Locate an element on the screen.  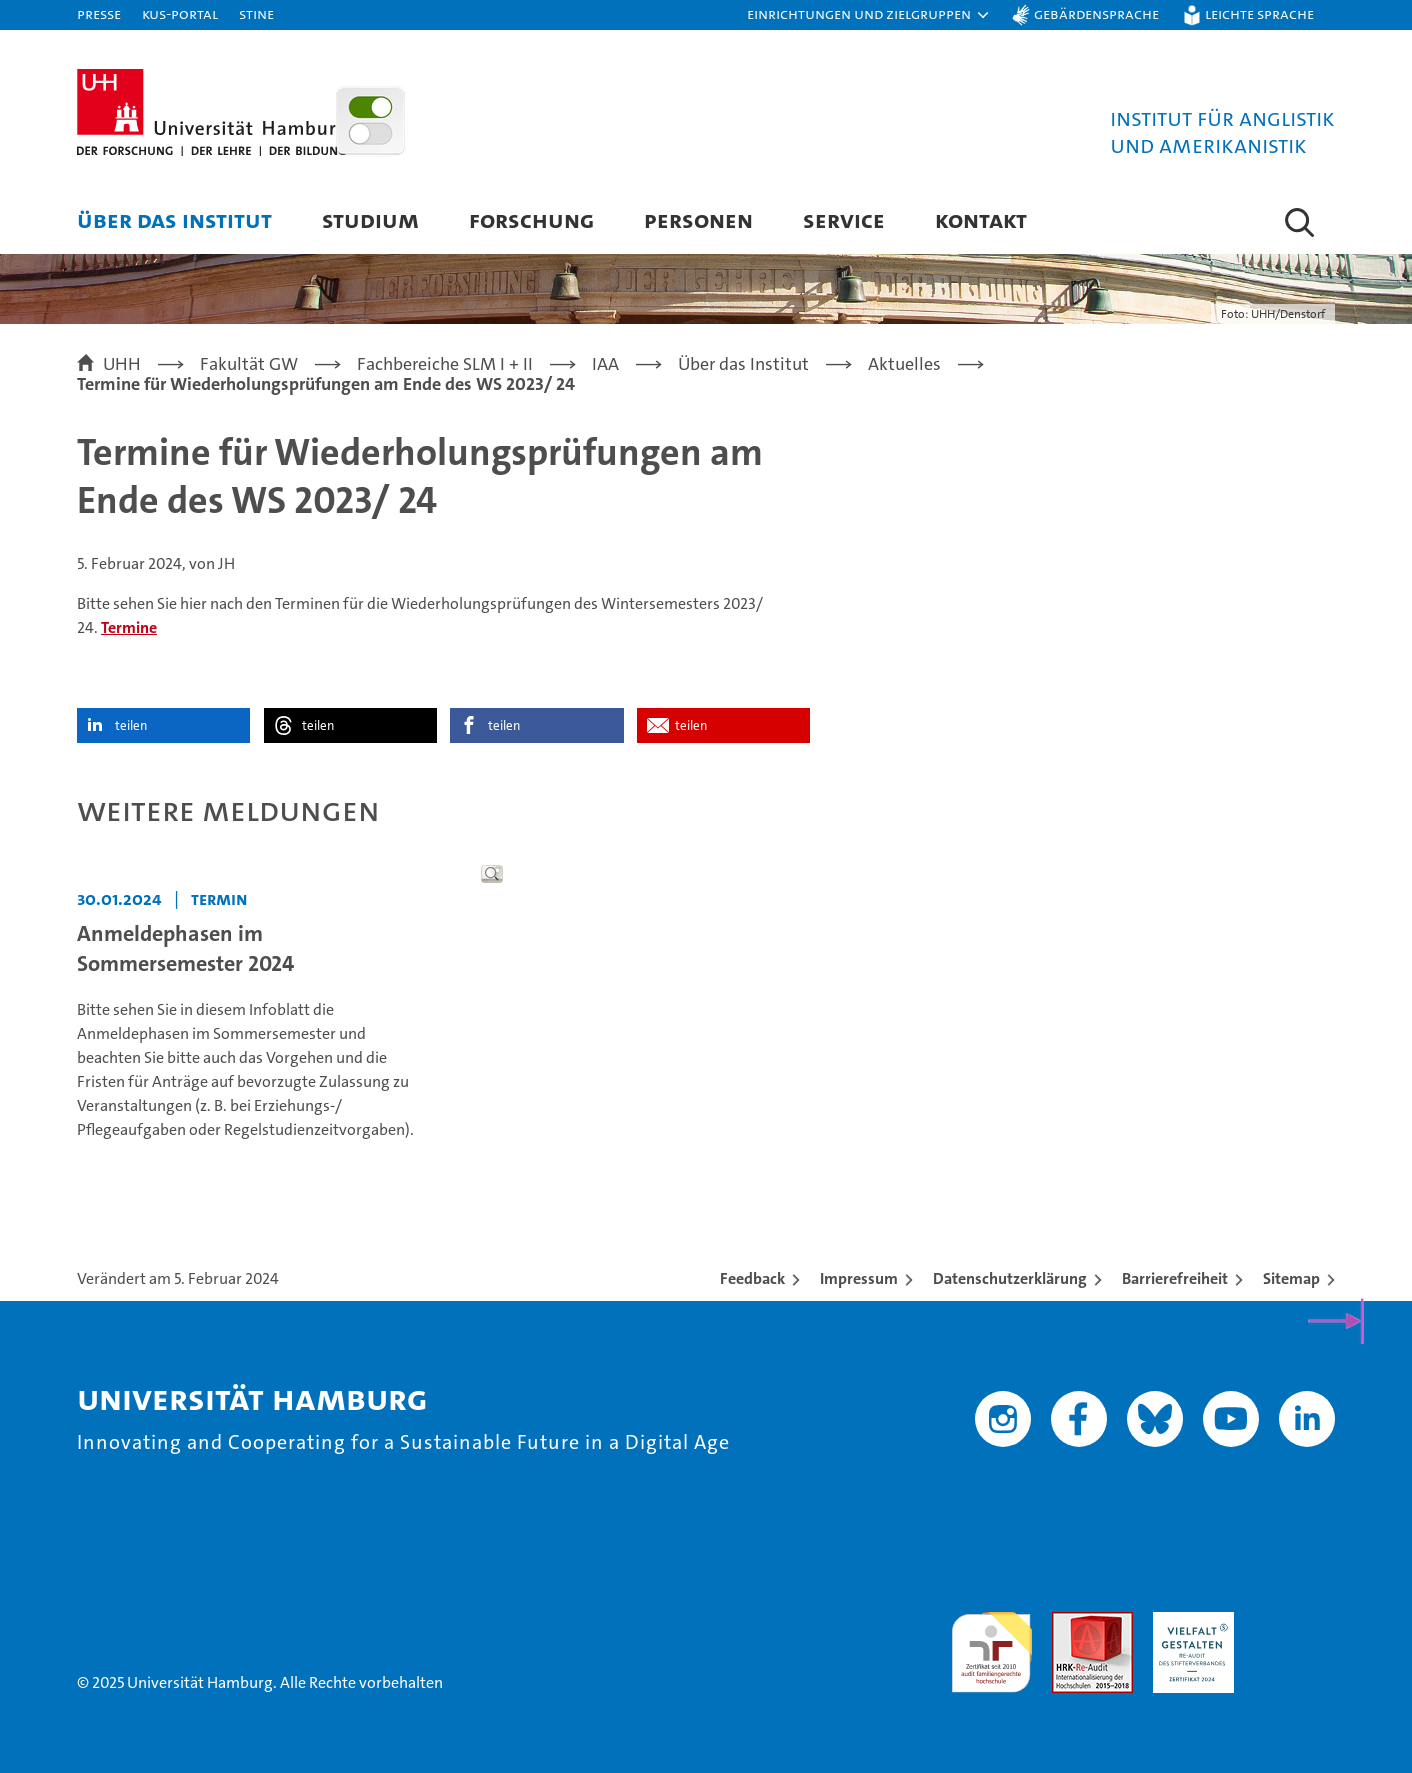
jump to the last item in a list is located at coordinates (1336, 1321).